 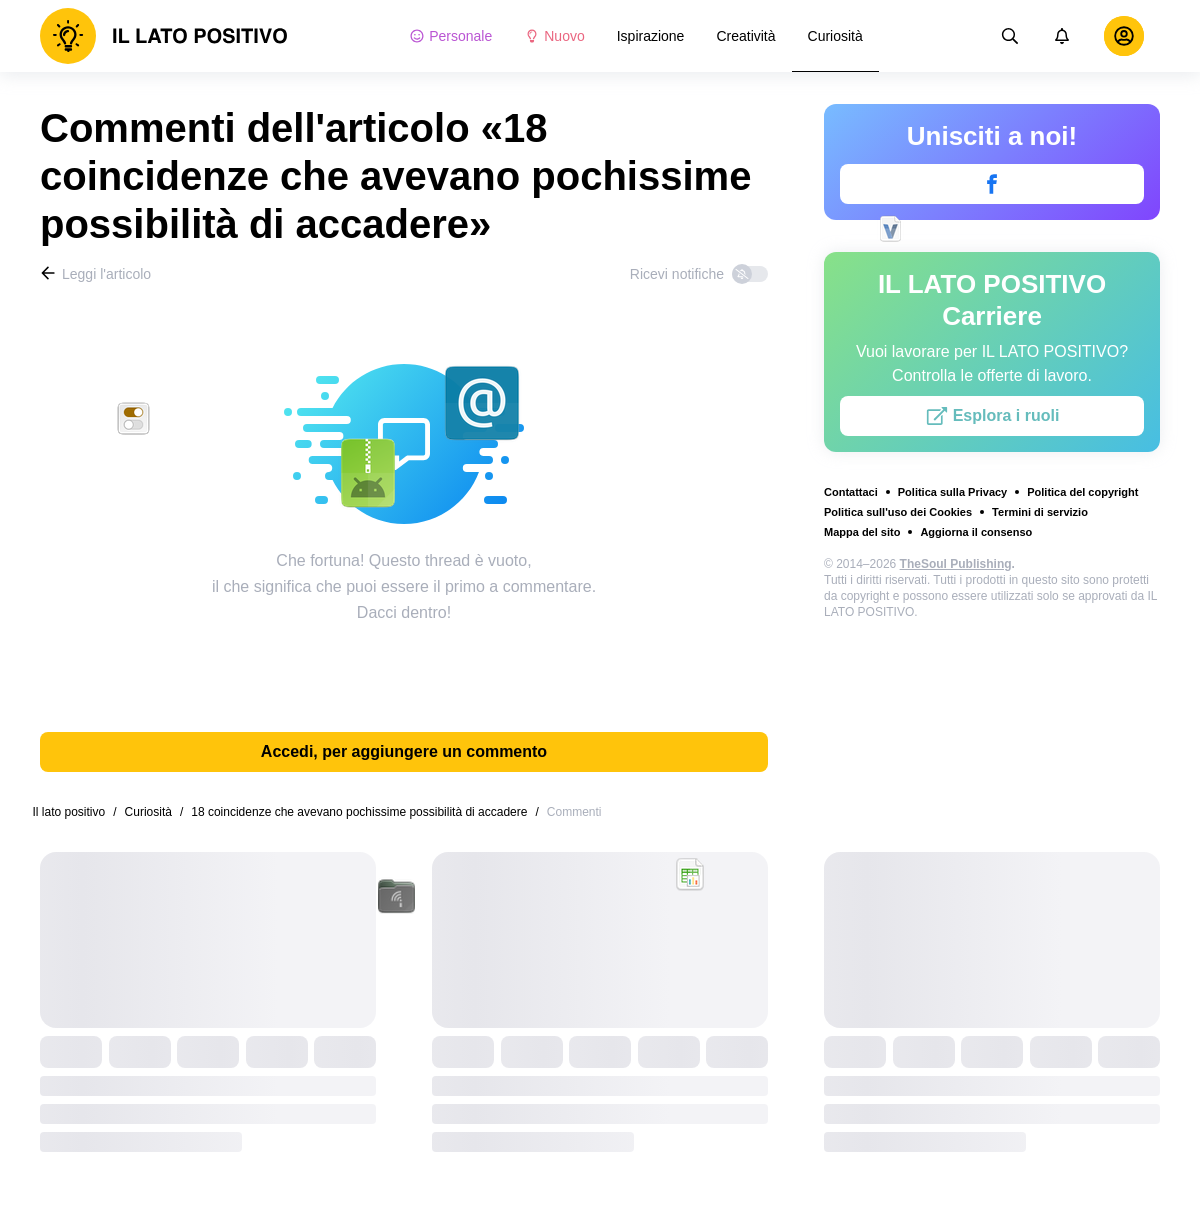 I want to click on a v programming language source file, so click(x=890, y=228).